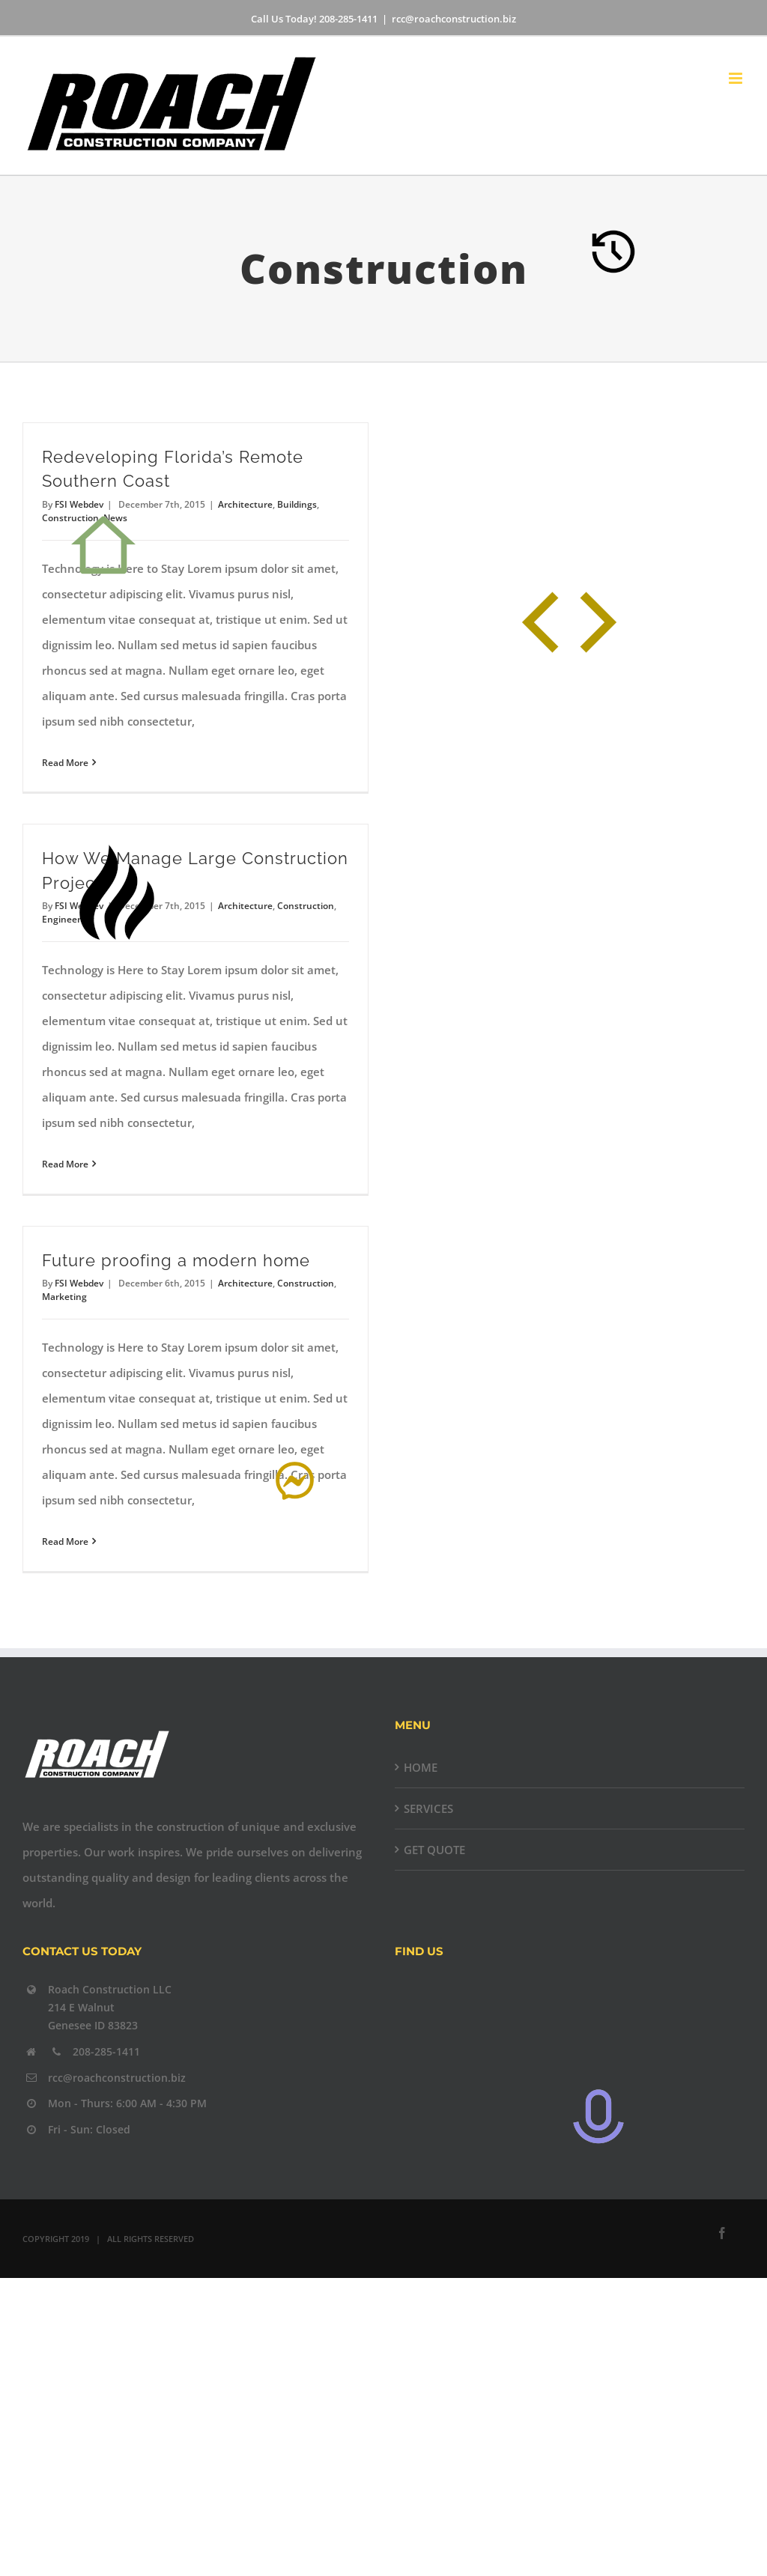 This screenshot has width=767, height=2576. Describe the element at coordinates (118, 894) in the screenshot. I see `indicates hot or trending content` at that location.